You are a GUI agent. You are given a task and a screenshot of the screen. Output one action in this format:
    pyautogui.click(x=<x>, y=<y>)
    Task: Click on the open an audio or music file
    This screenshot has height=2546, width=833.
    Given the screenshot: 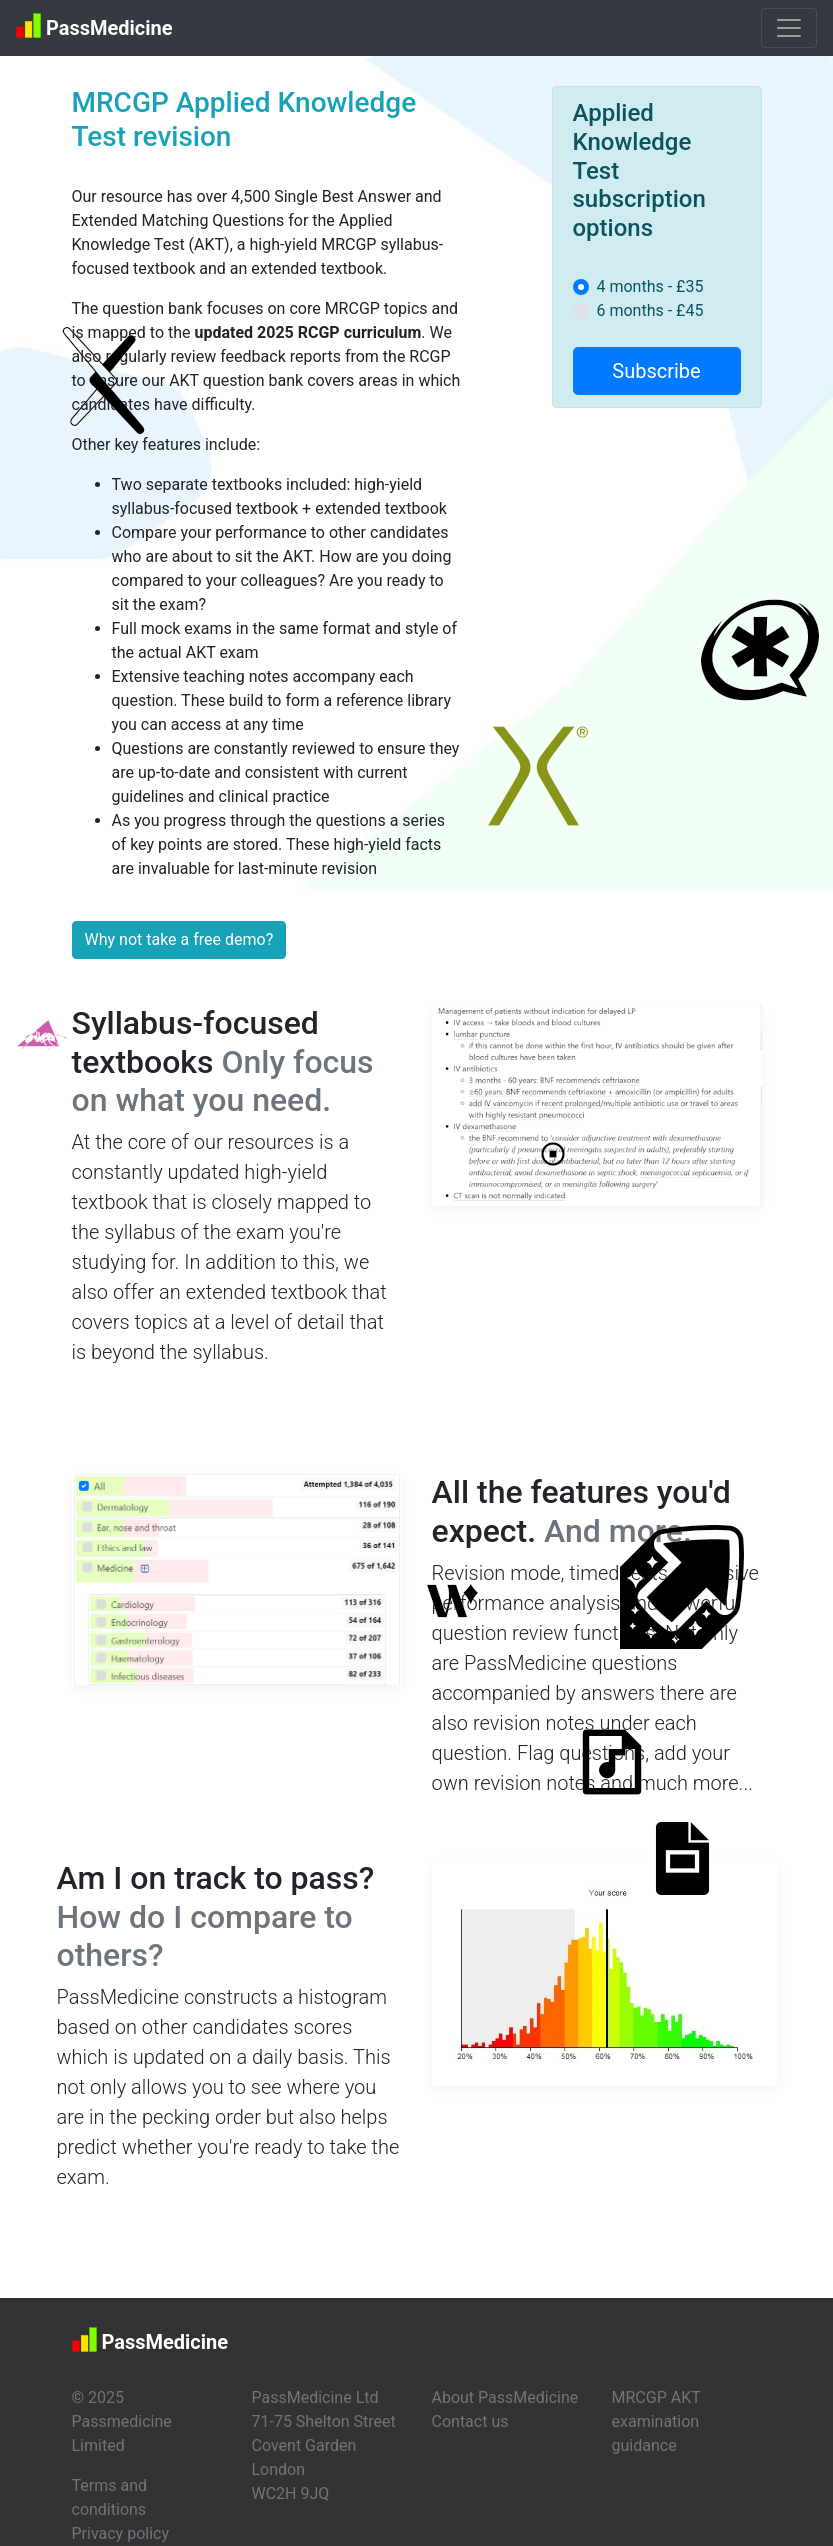 What is the action you would take?
    pyautogui.click(x=612, y=1762)
    